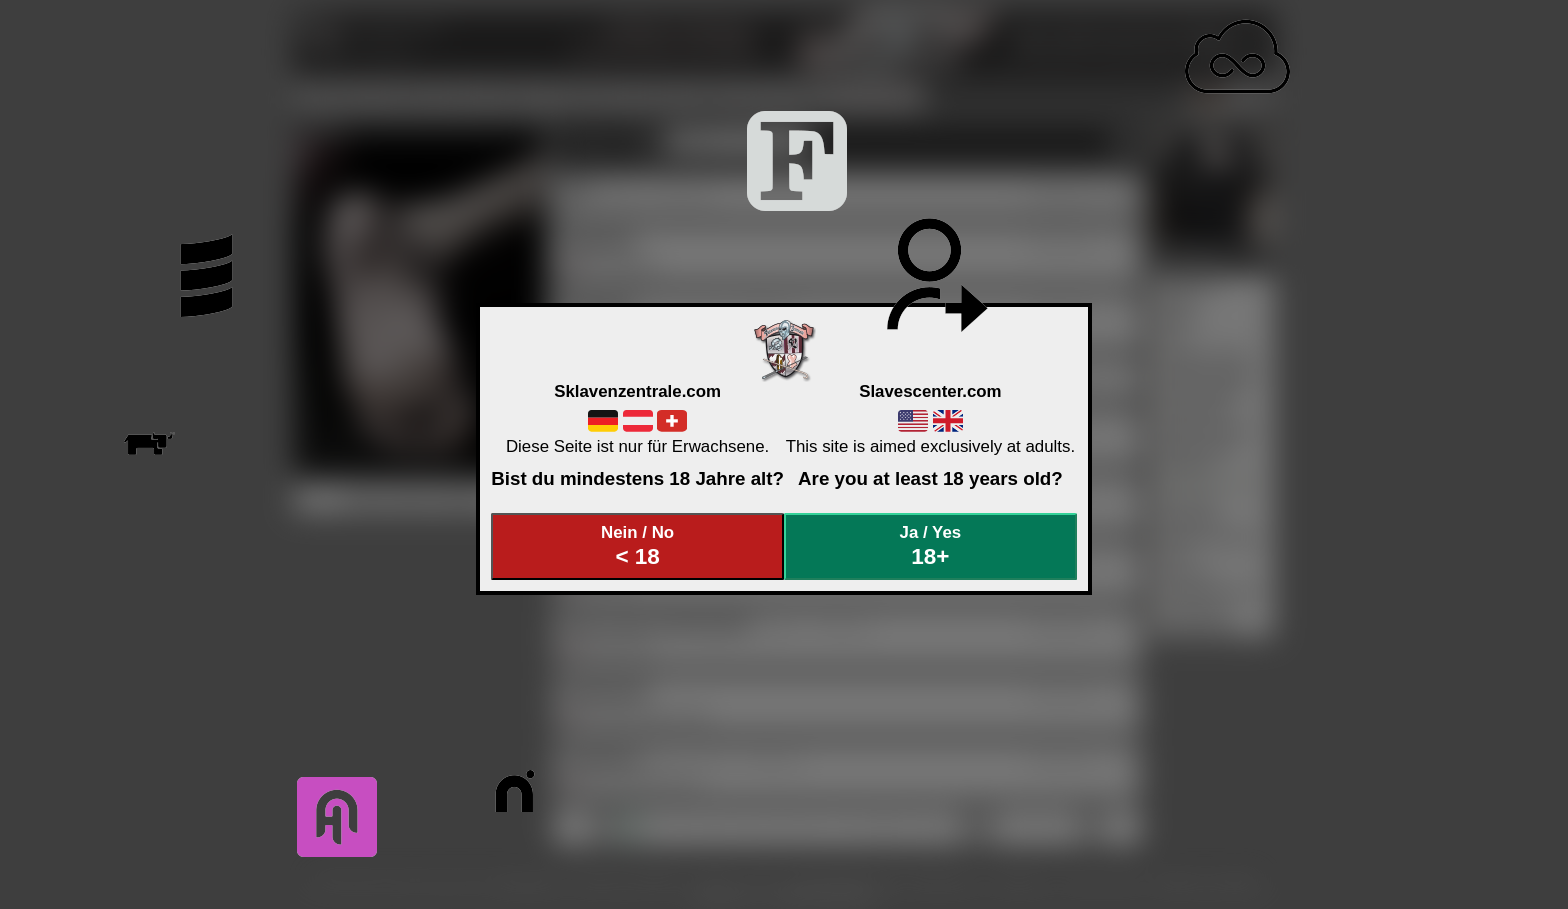  What do you see at coordinates (149, 443) in the screenshot?
I see `open Rancher container management platform` at bounding box center [149, 443].